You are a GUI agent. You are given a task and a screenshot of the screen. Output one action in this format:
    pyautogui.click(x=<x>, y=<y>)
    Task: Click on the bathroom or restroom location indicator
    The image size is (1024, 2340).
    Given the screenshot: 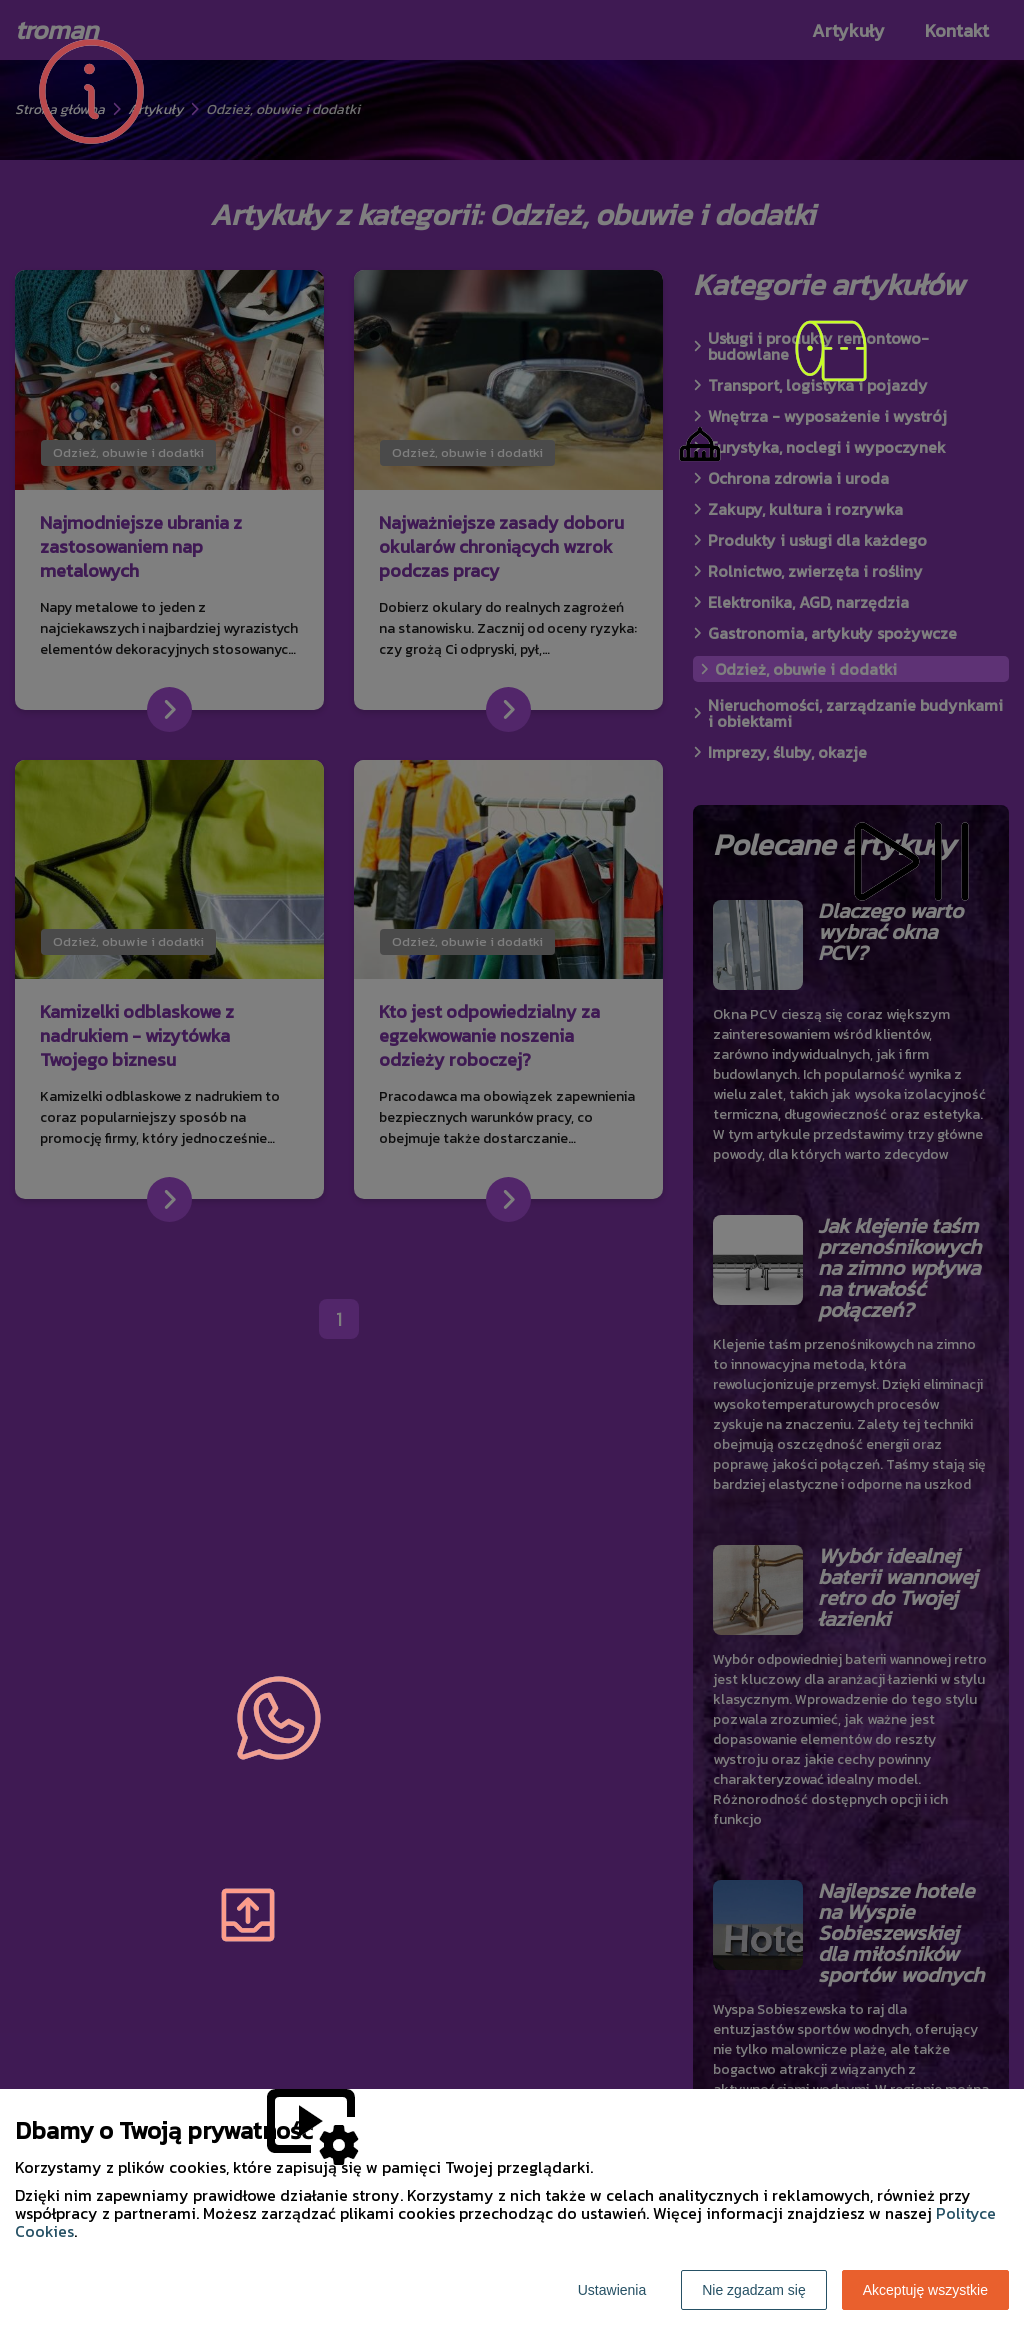 What is the action you would take?
    pyautogui.click(x=831, y=351)
    